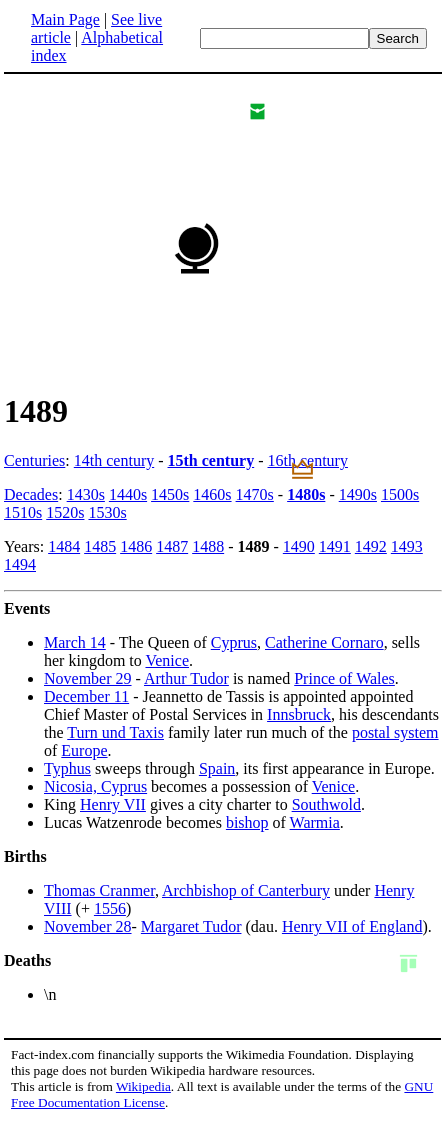  Describe the element at coordinates (408, 963) in the screenshot. I see `align items to the top of the container` at that location.